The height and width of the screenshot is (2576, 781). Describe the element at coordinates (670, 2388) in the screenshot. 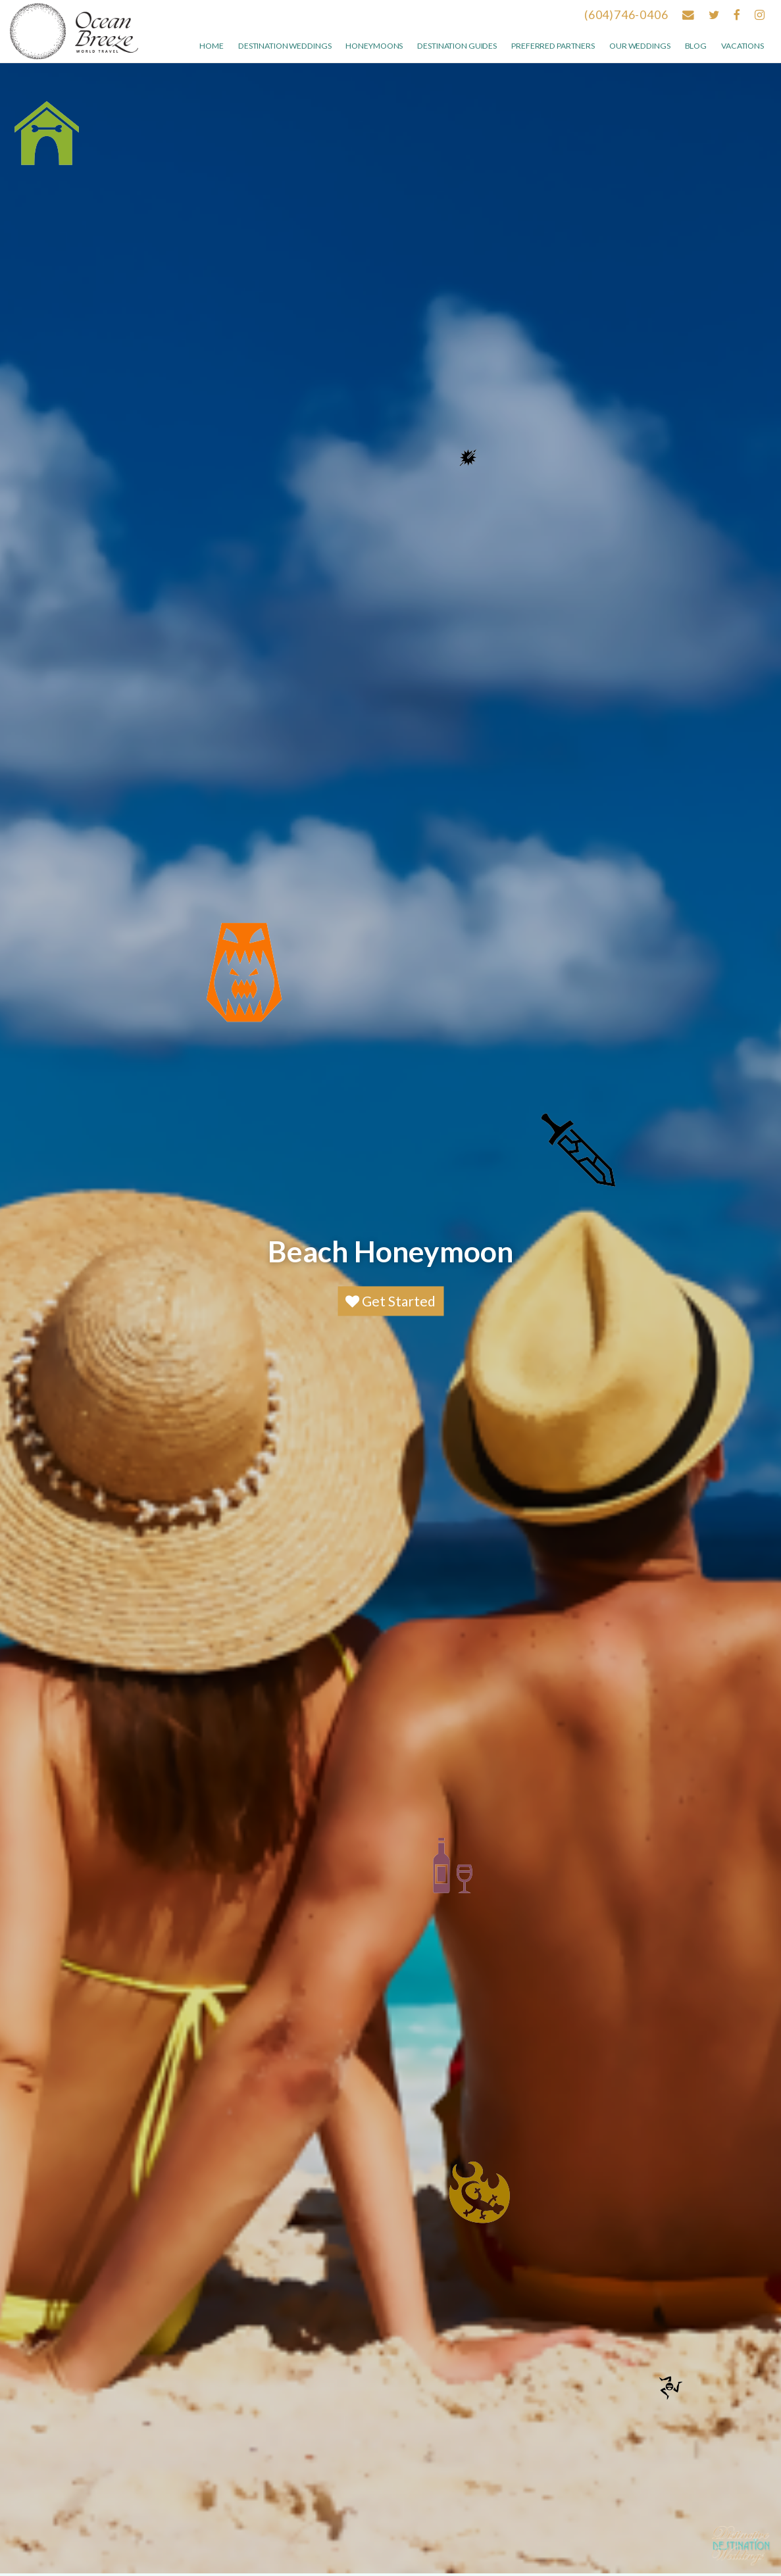

I see `sicilian cultural or regional symbol` at that location.